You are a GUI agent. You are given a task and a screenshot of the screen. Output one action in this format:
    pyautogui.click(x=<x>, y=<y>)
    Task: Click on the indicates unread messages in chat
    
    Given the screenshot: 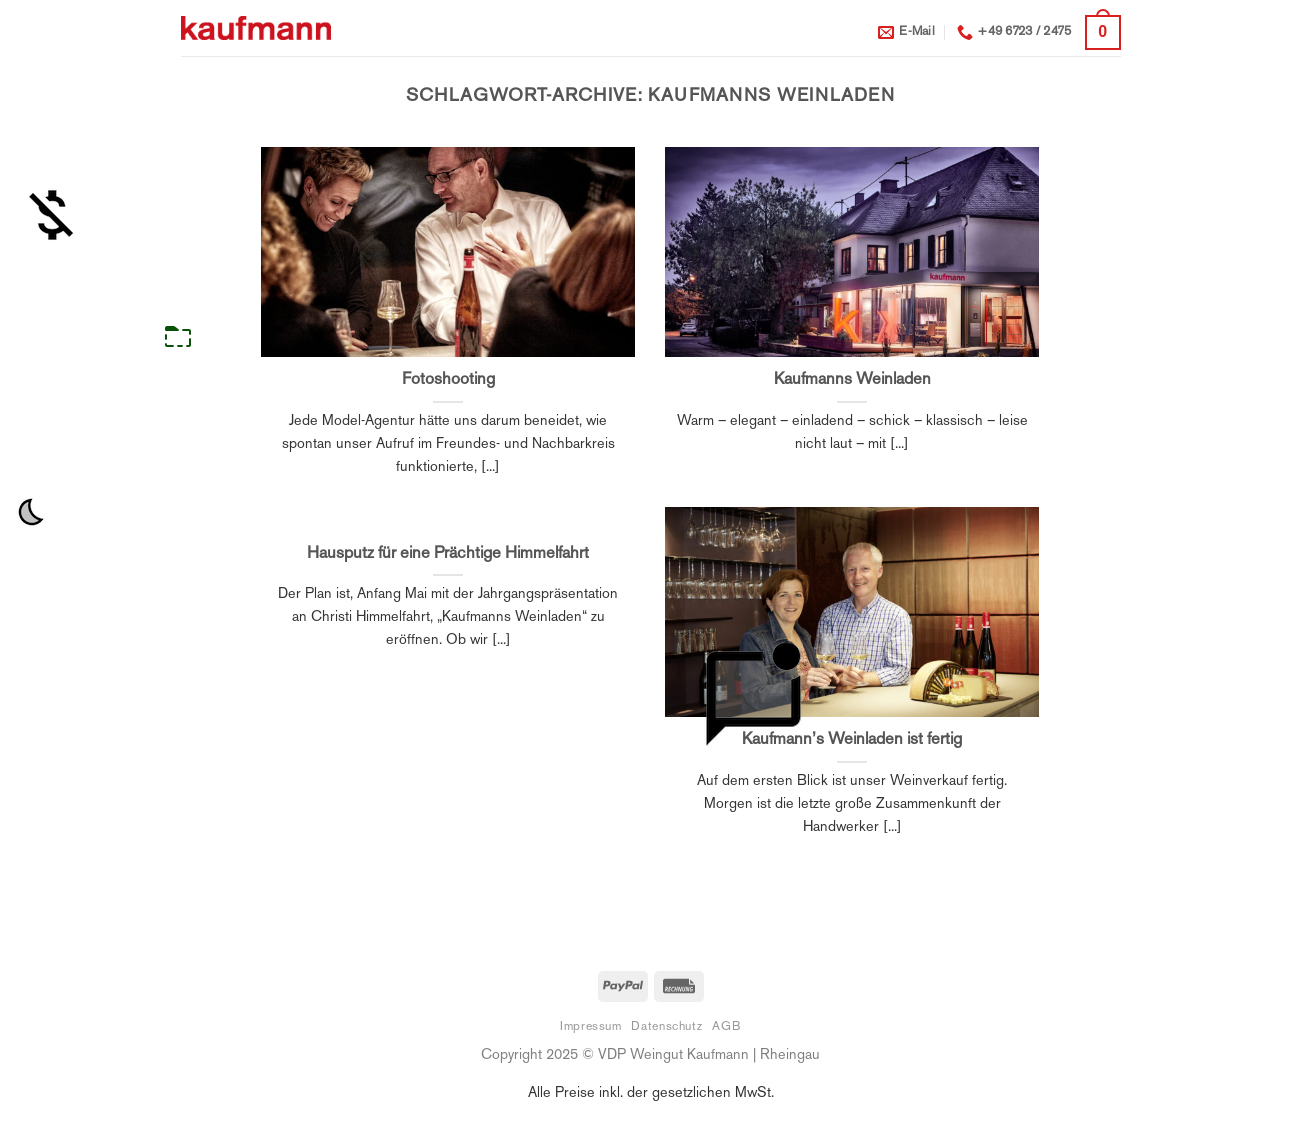 What is the action you would take?
    pyautogui.click(x=753, y=698)
    